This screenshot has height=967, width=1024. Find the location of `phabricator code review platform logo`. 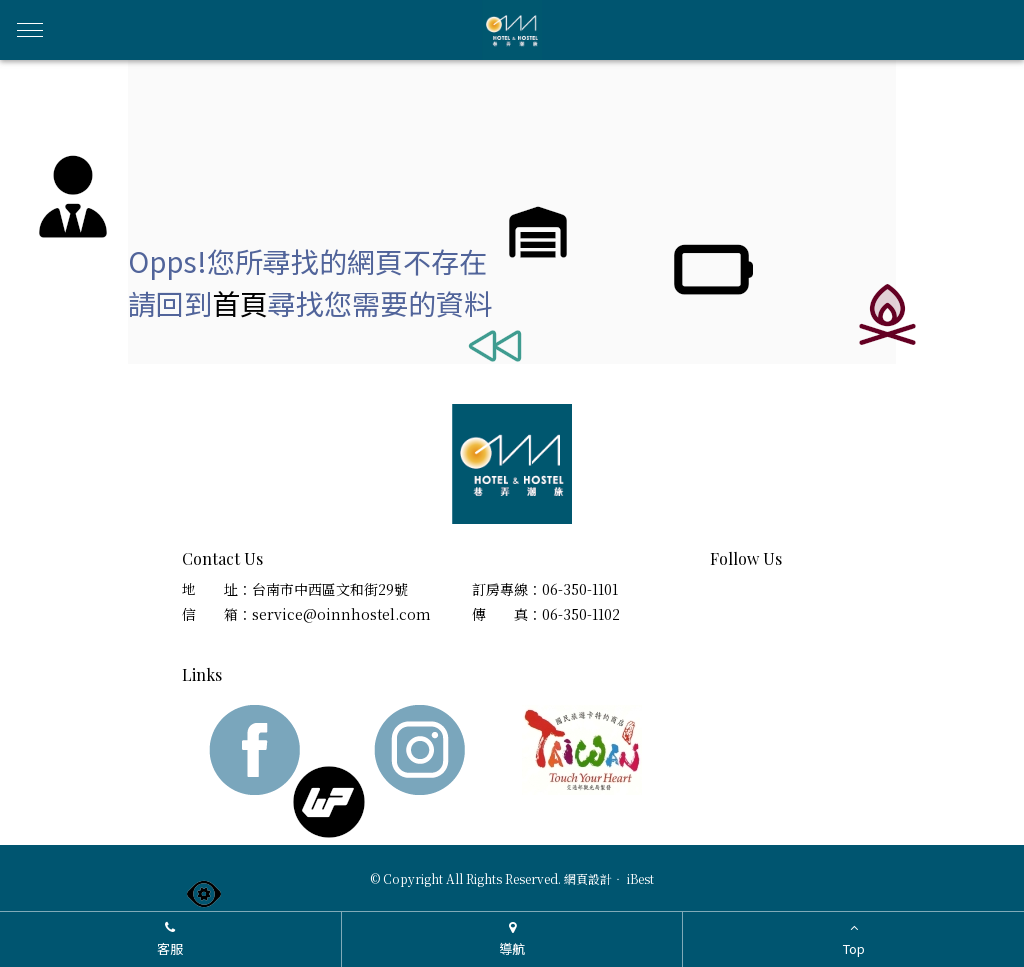

phabricator code review platform logo is located at coordinates (204, 894).